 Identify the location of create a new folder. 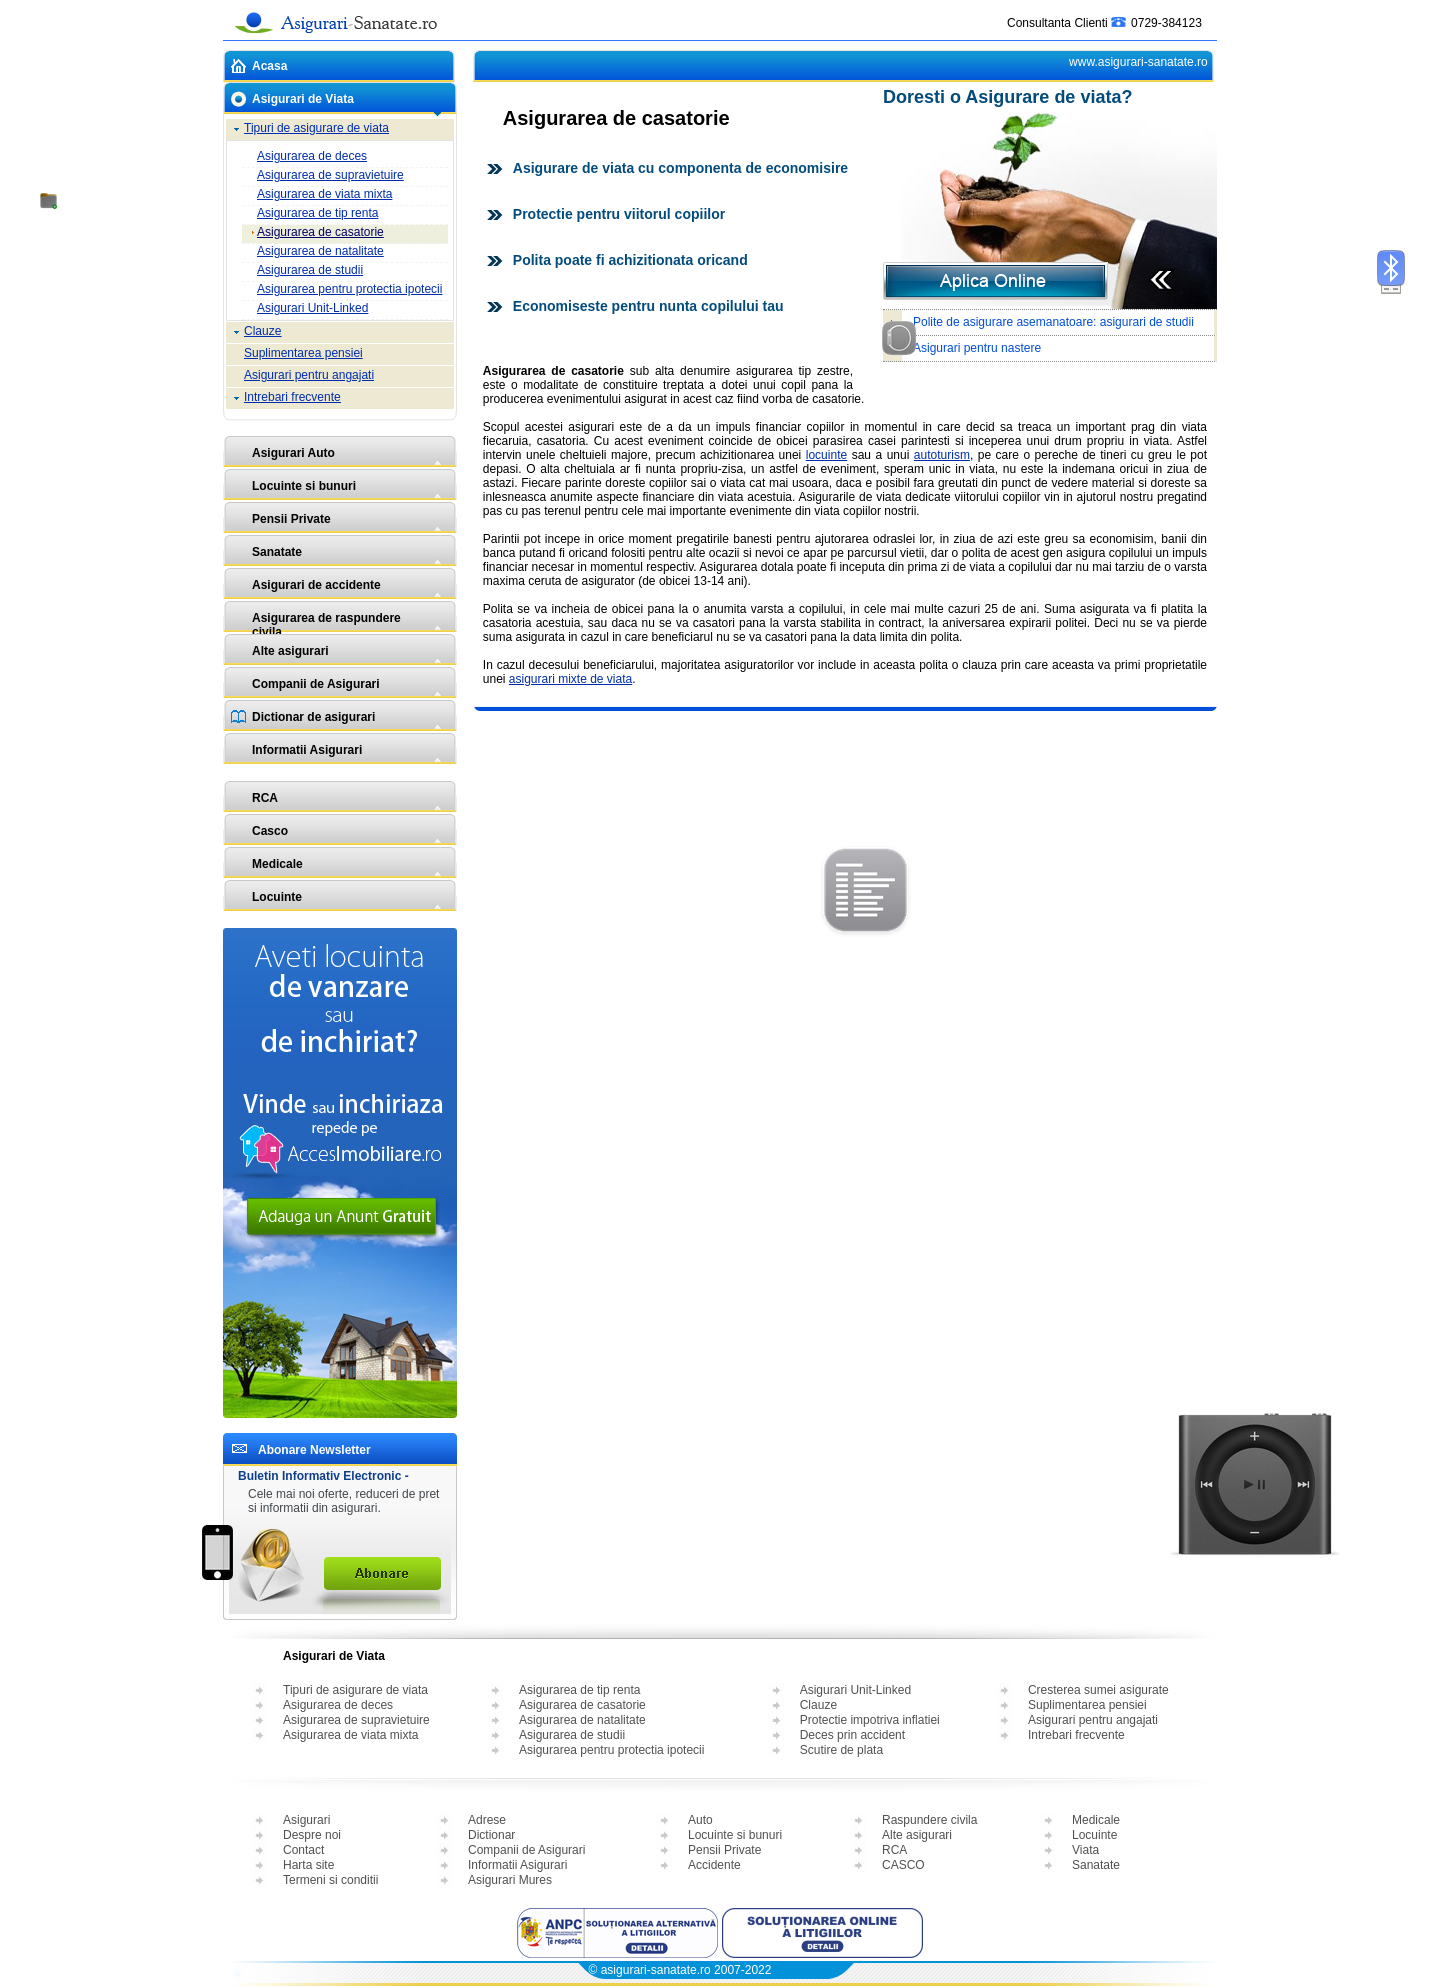
(48, 200).